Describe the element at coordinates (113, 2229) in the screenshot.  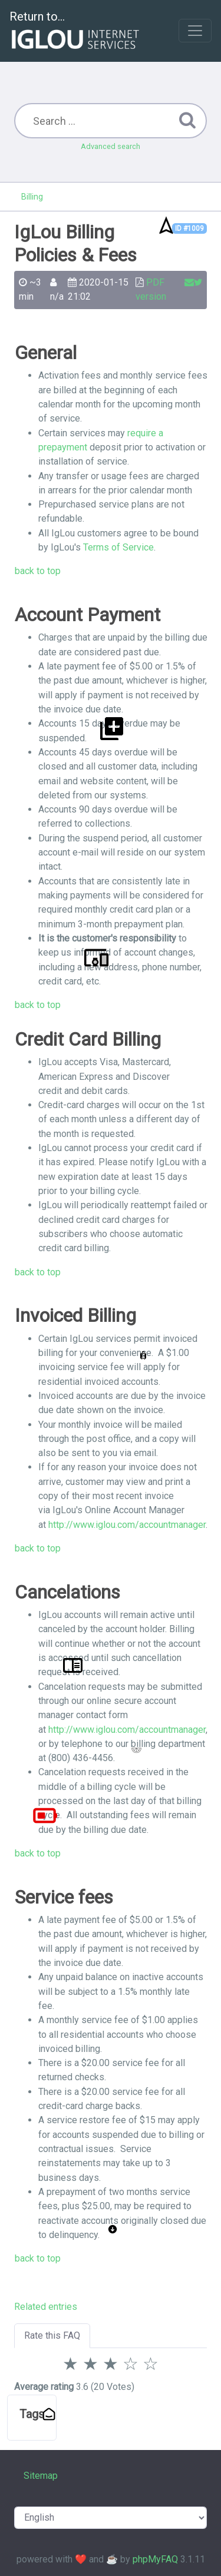
I see `download file or content` at that location.